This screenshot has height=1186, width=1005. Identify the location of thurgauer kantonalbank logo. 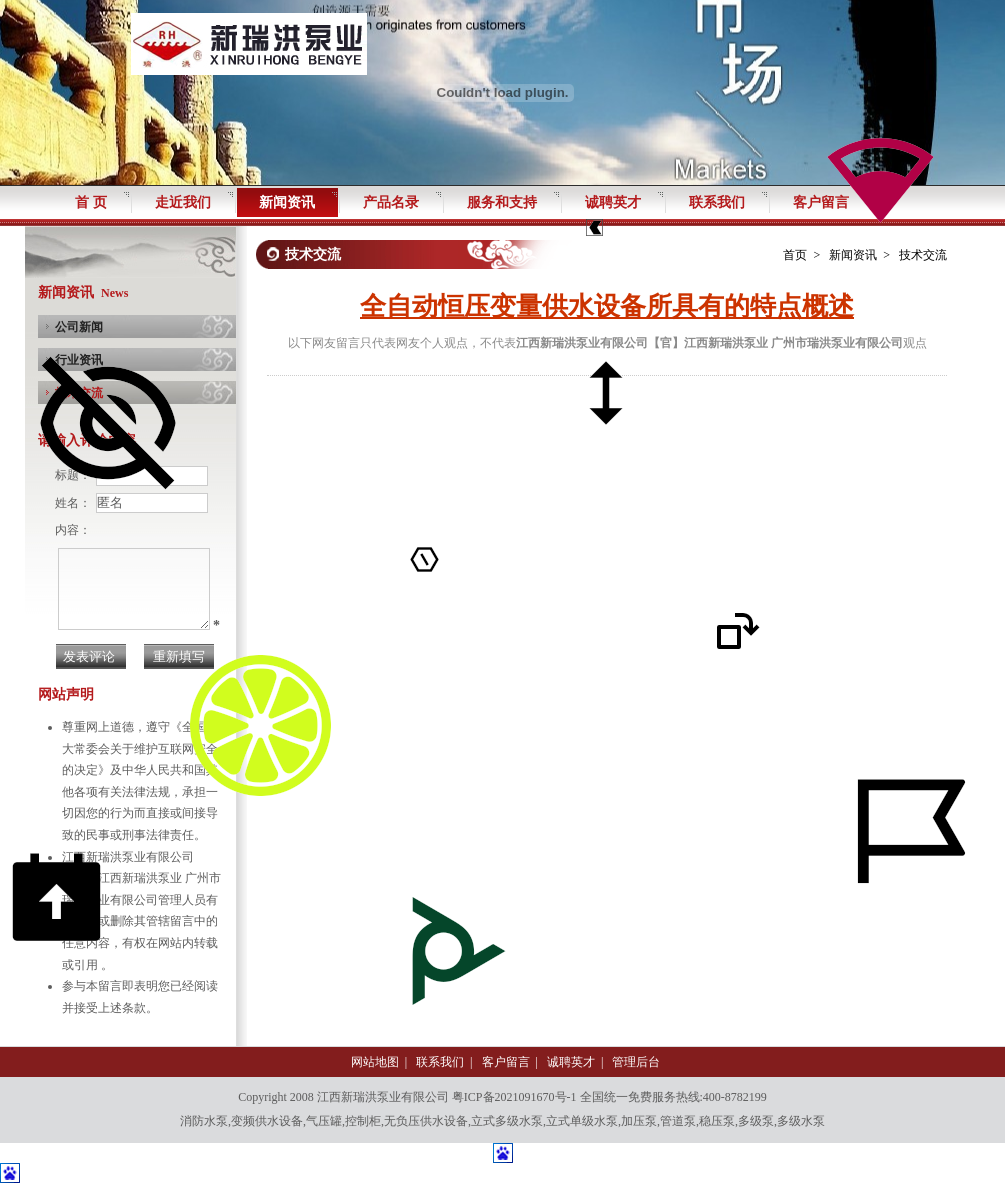
(594, 227).